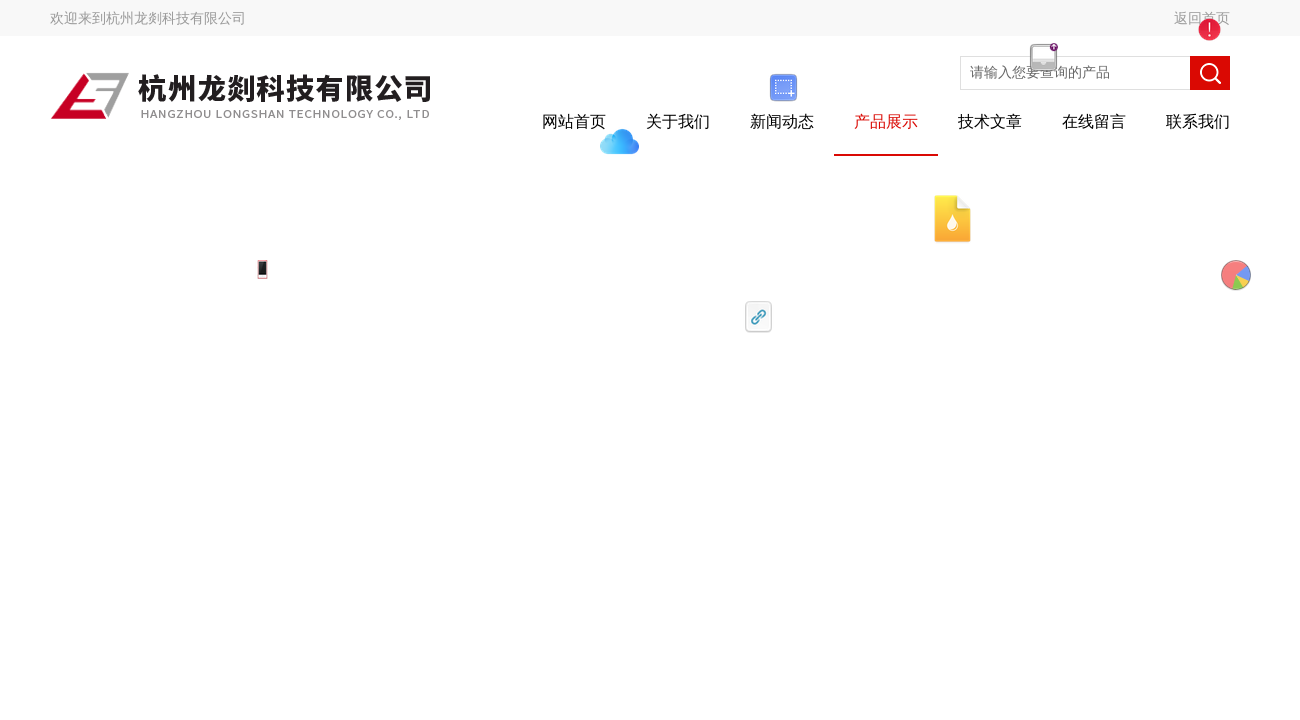 Image resolution: width=1300 pixels, height=720 pixels. I want to click on open iCloud Drive to access cloud-synced files, so click(619, 141).